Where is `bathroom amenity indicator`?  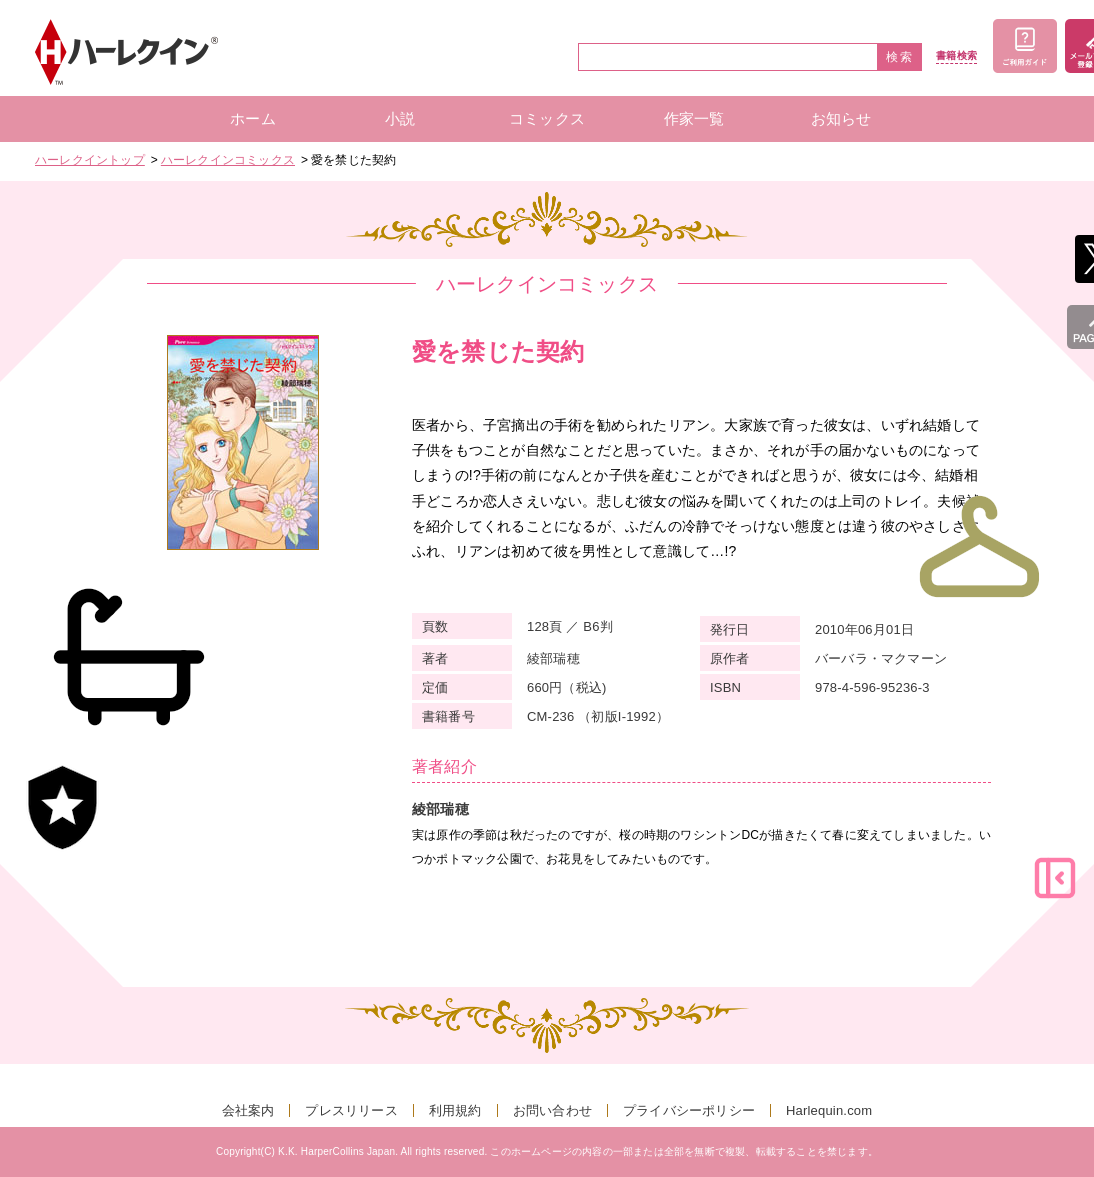 bathroom amenity indicator is located at coordinates (129, 657).